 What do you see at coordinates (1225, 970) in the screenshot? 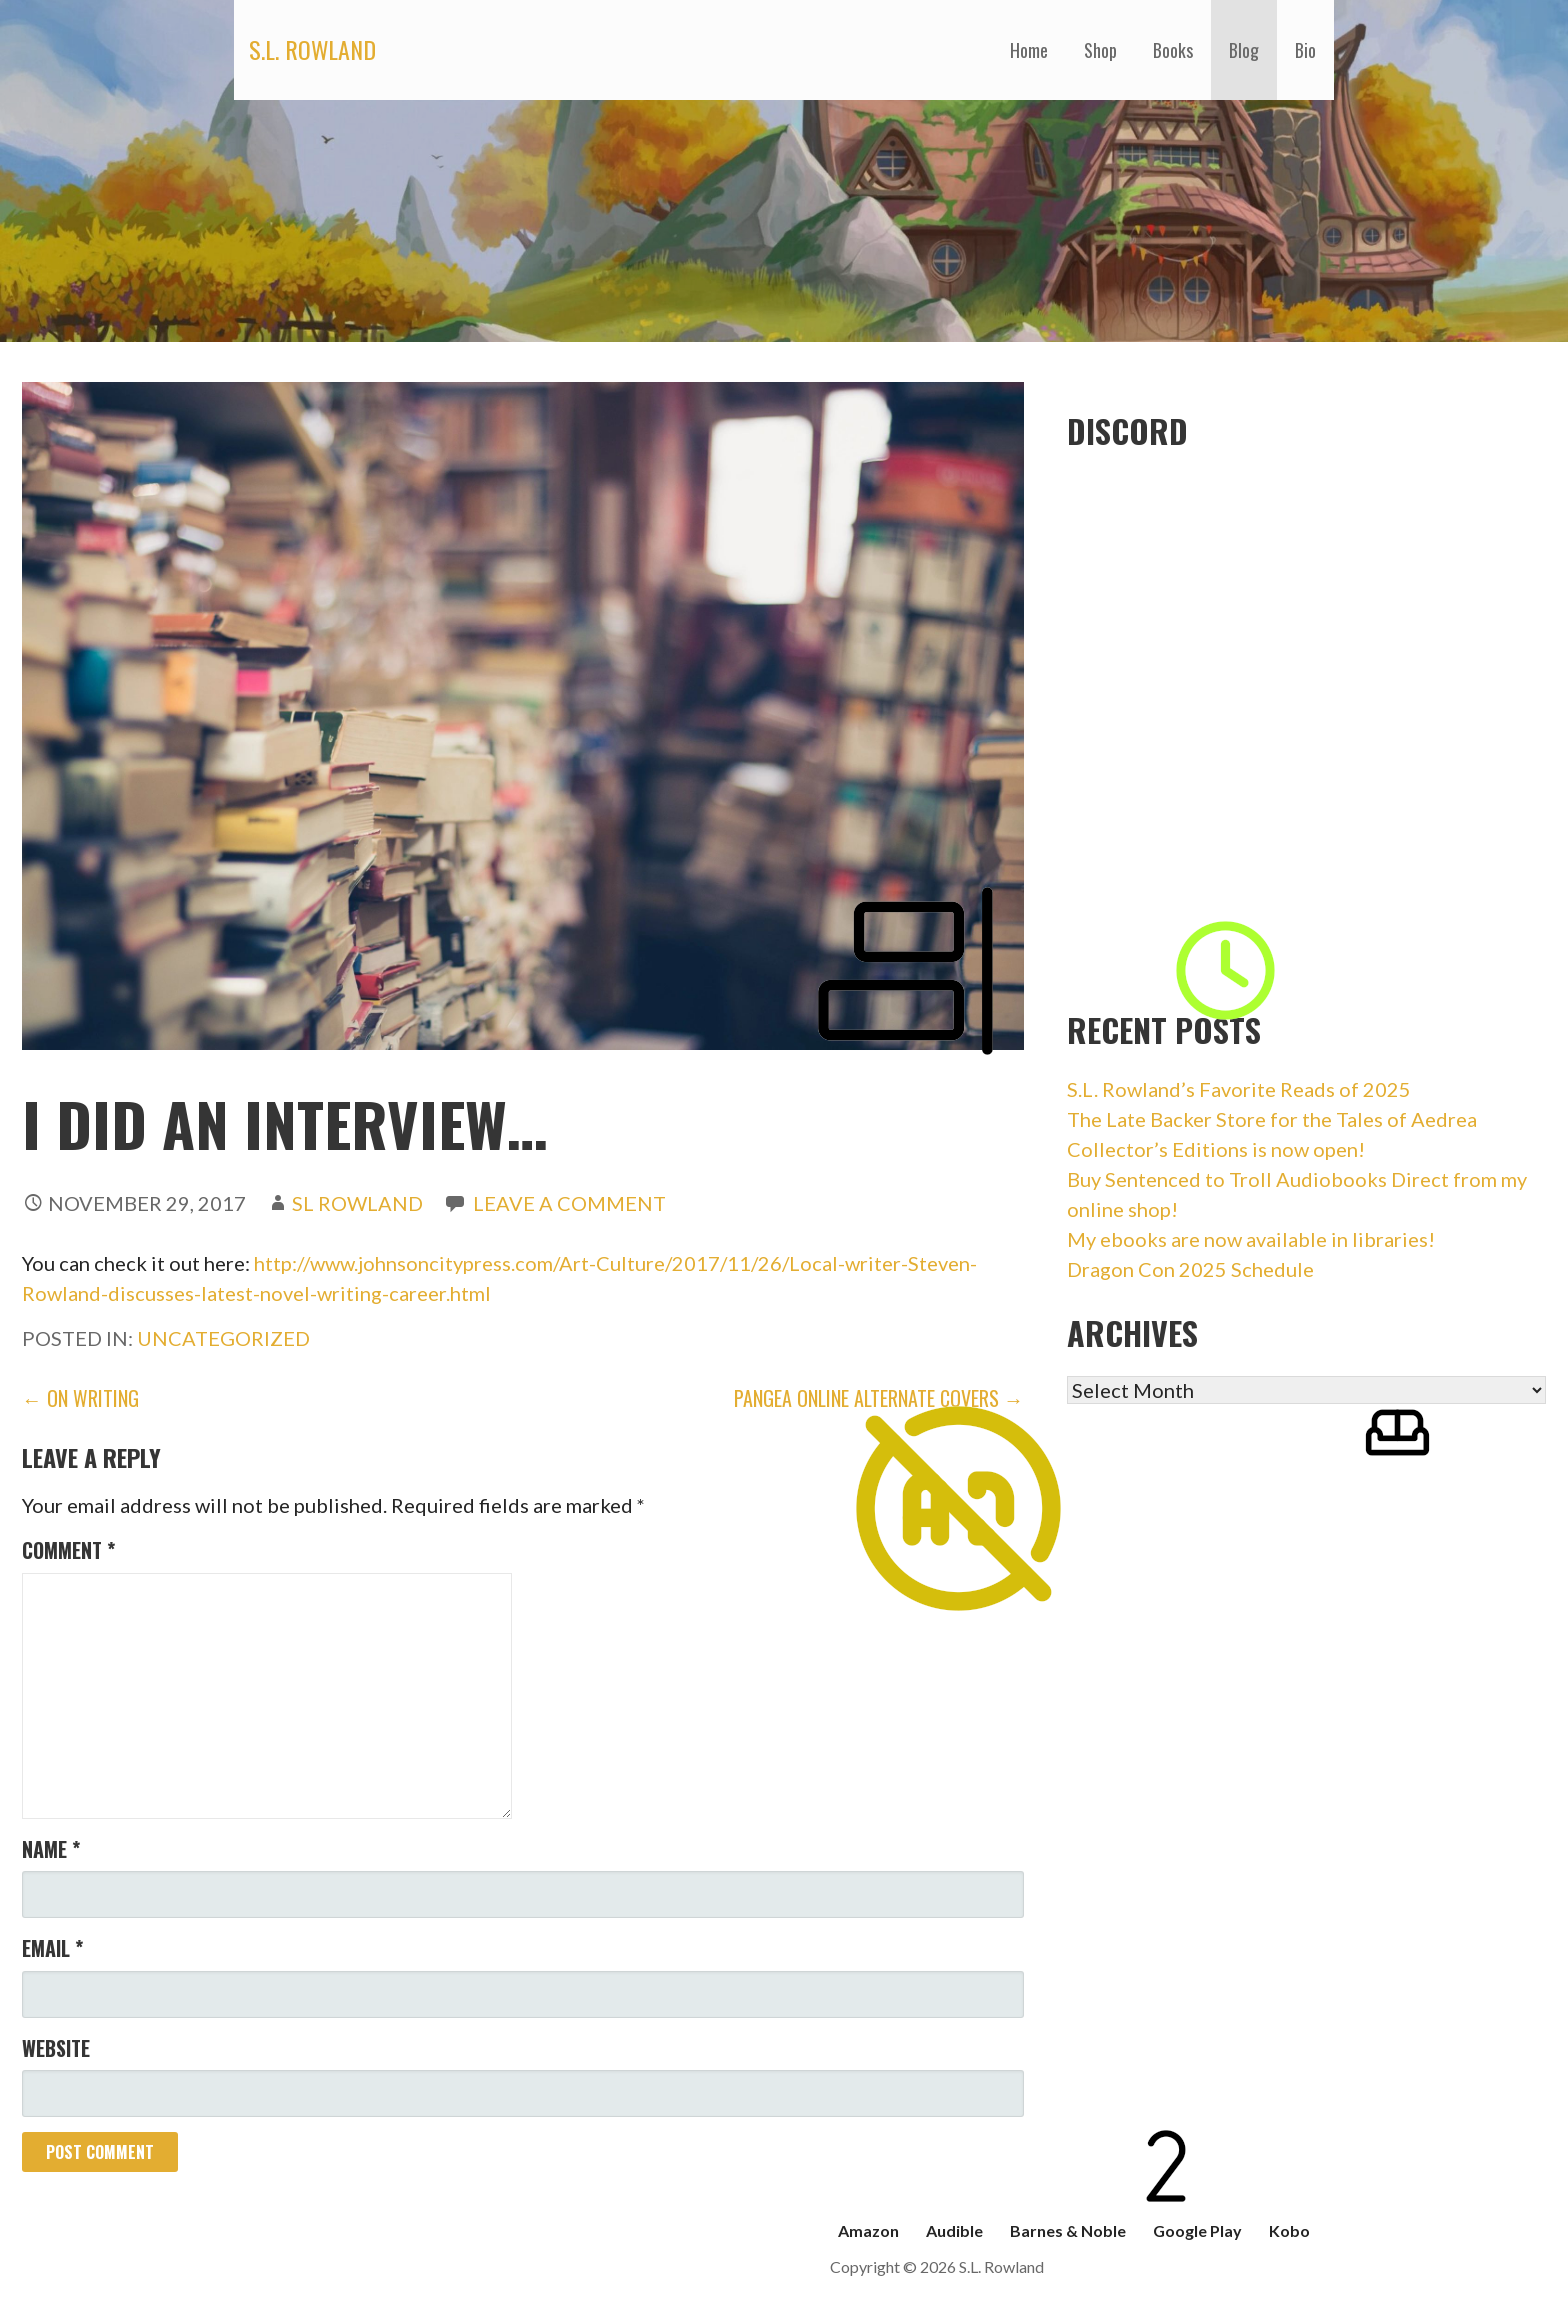
I see `view time or check the clock` at bounding box center [1225, 970].